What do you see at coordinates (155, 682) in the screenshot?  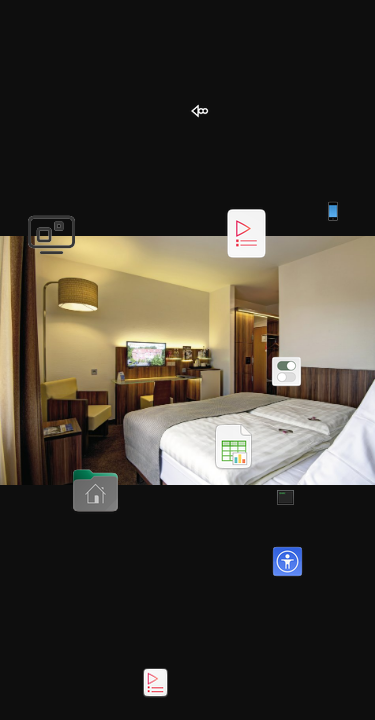 I see `audio playlist file` at bounding box center [155, 682].